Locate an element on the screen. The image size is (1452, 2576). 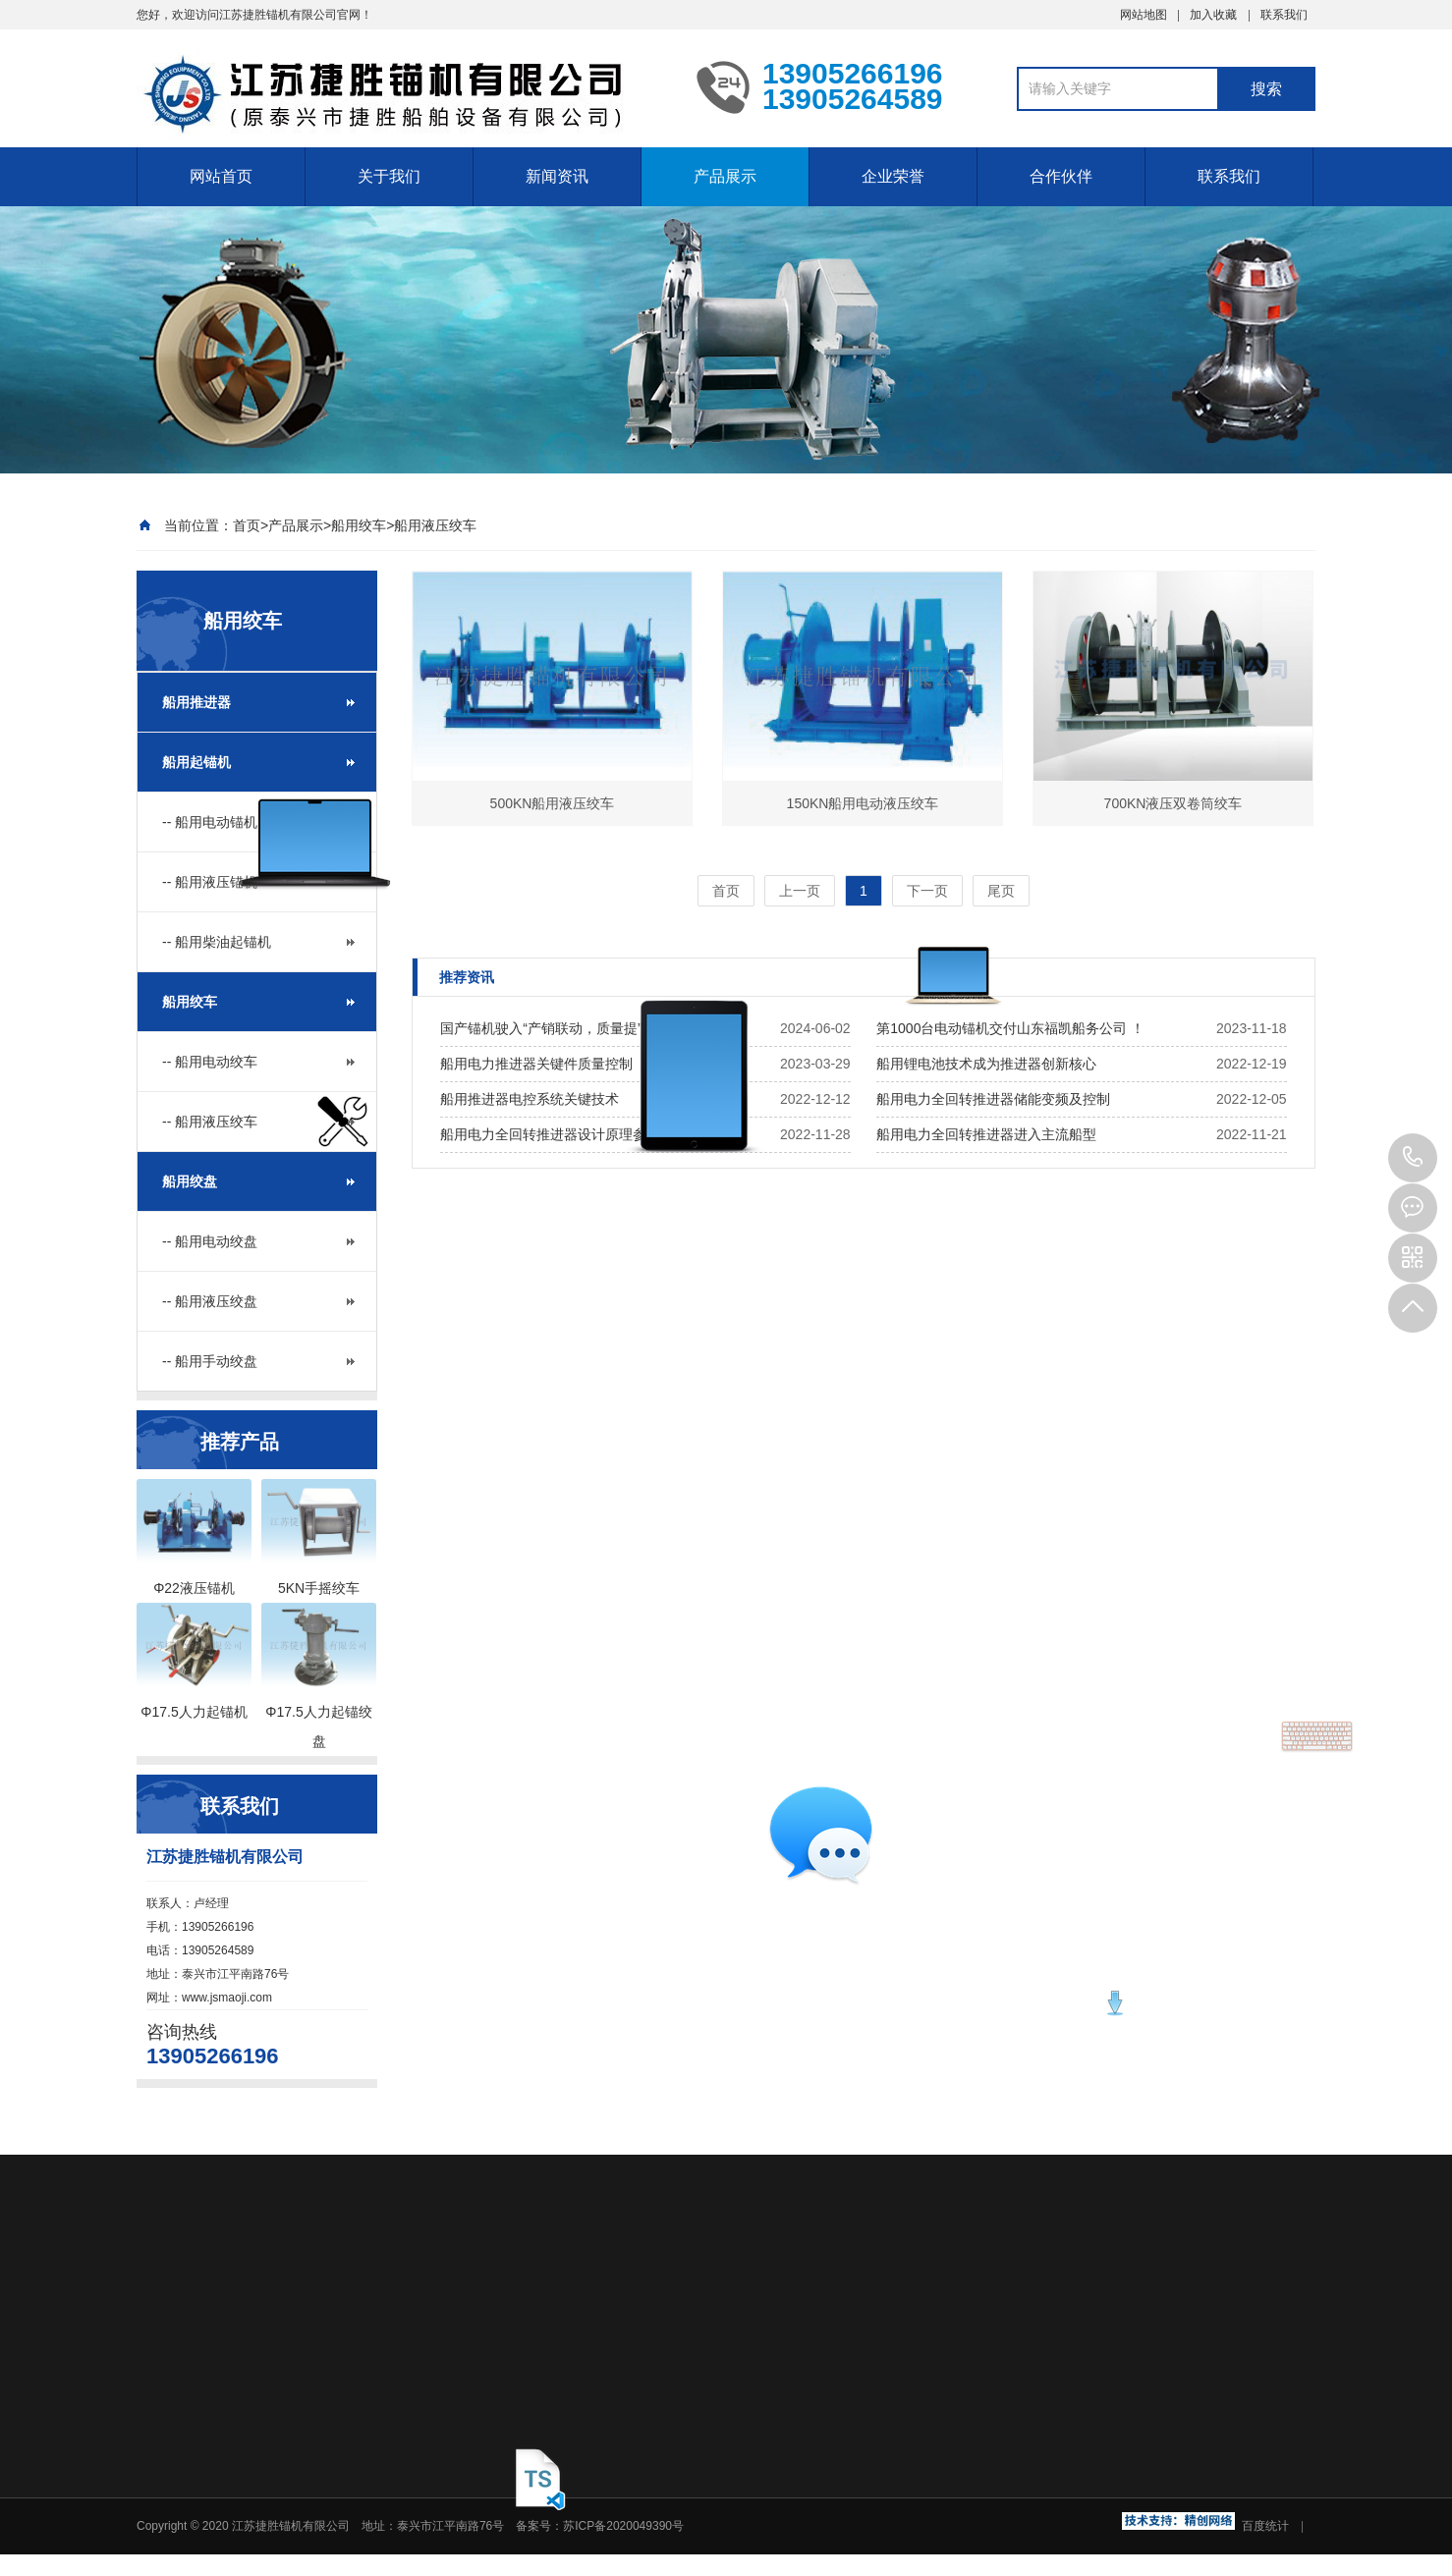
open messages or chat application is located at coordinates (820, 1833).